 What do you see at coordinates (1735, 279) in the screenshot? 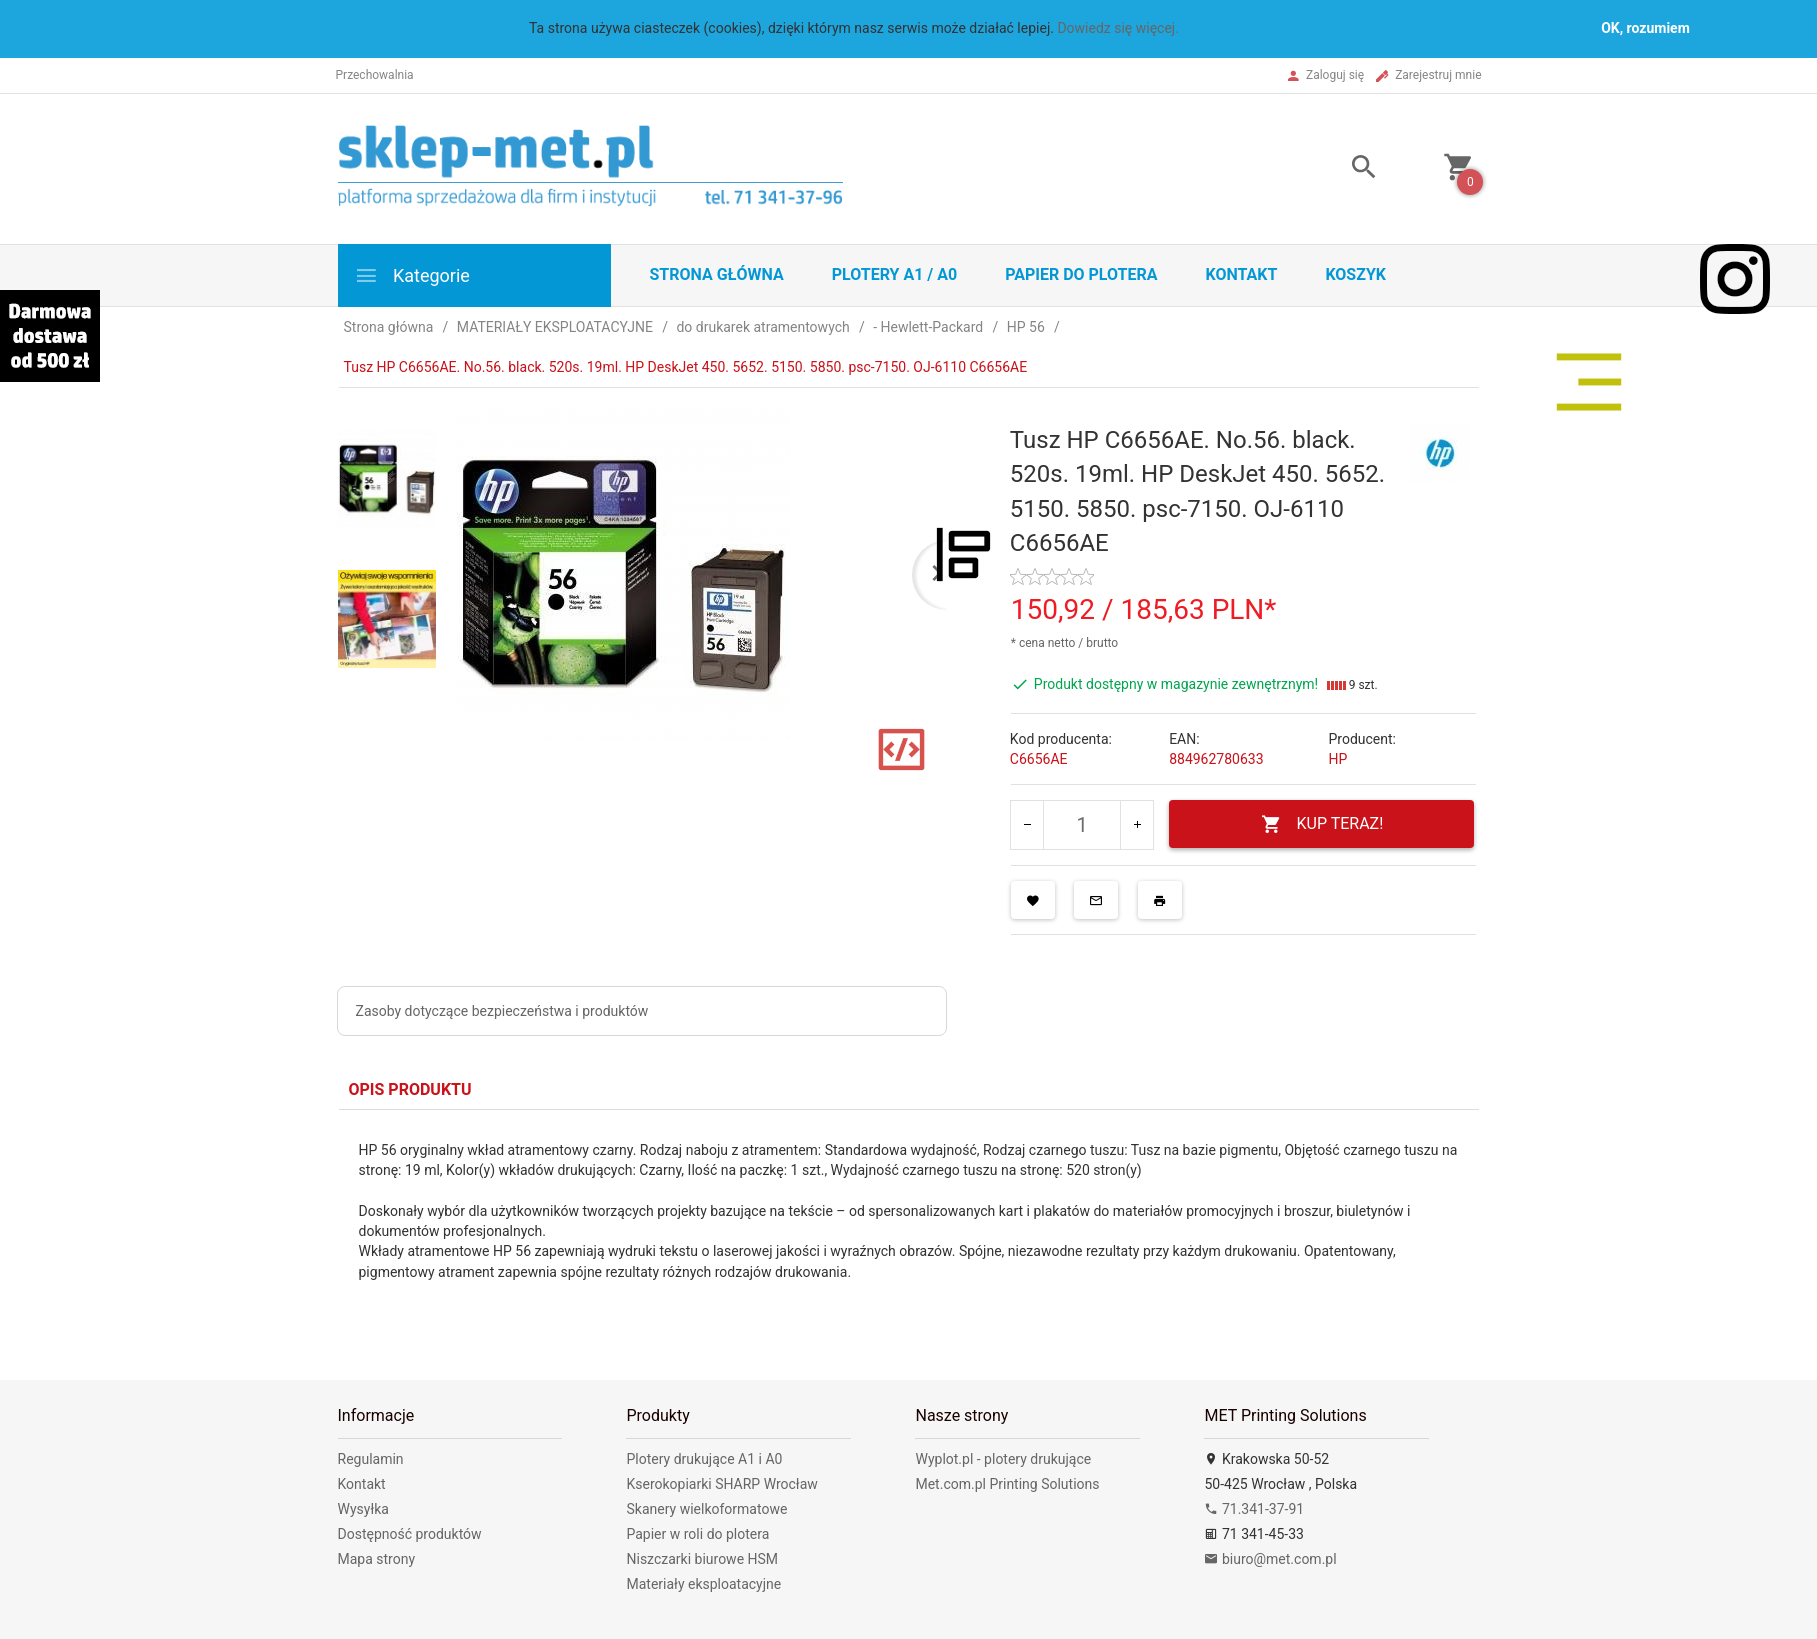
I see `open Instagram app` at bounding box center [1735, 279].